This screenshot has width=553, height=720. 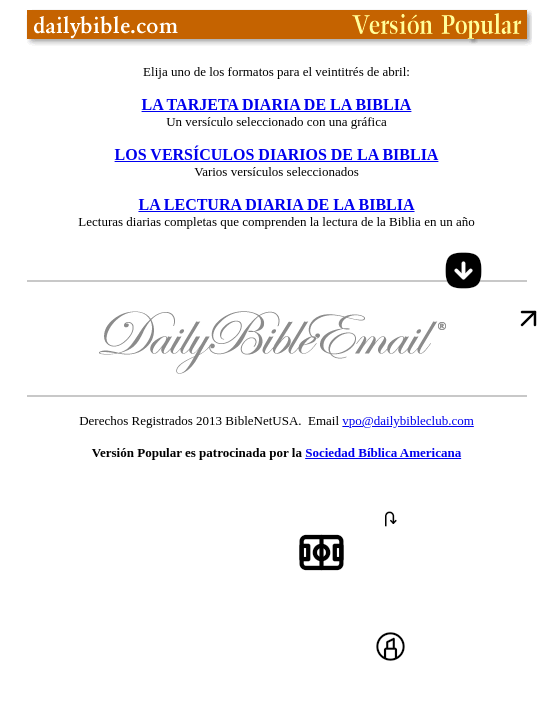 I want to click on highlight or mark selected text, so click(x=390, y=646).